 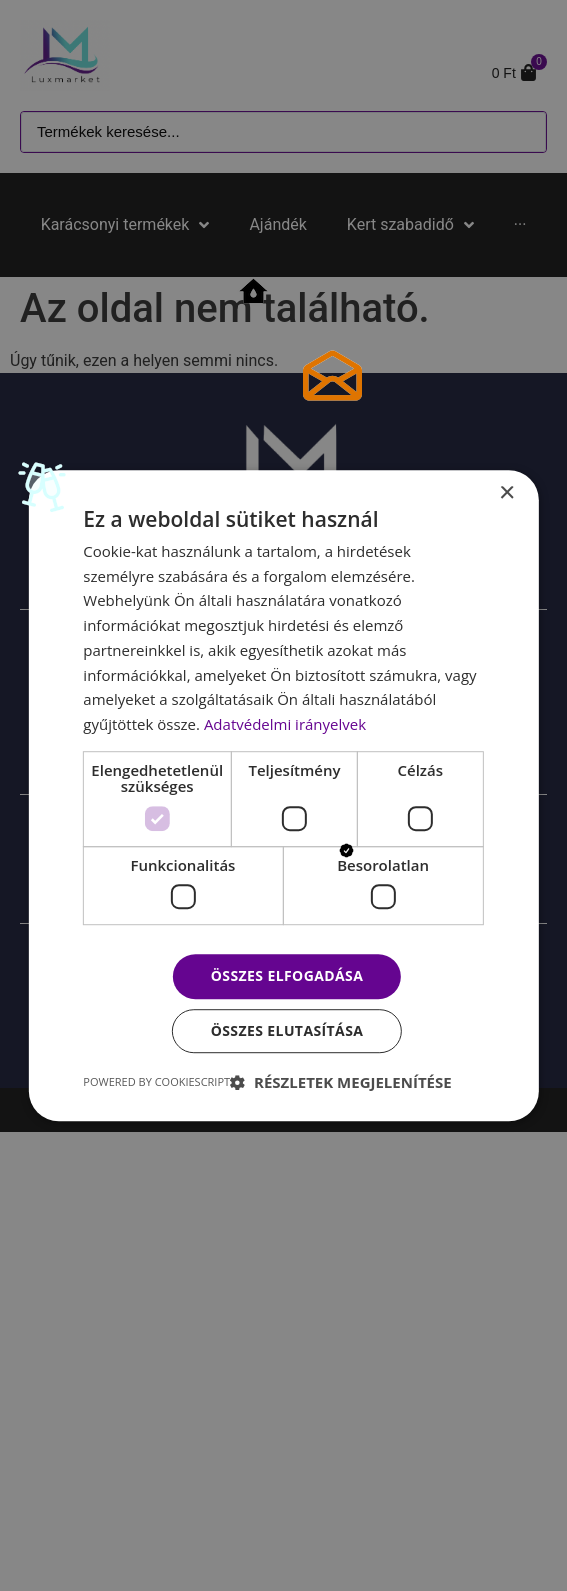 What do you see at coordinates (43, 487) in the screenshot?
I see `celebrate an achievement or milestone` at bounding box center [43, 487].